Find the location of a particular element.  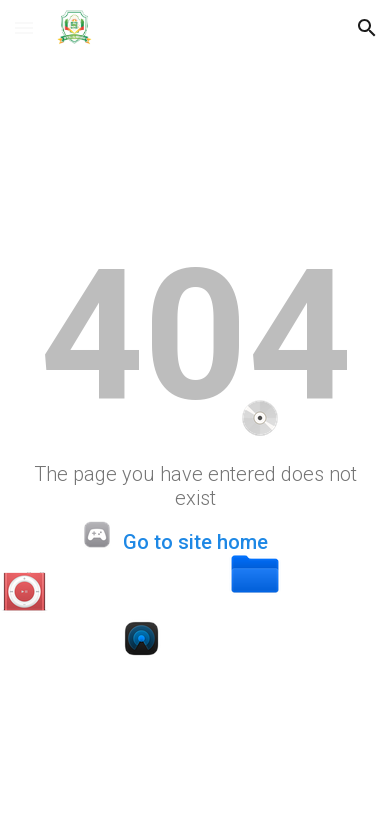

access games settings or preferences is located at coordinates (97, 535).